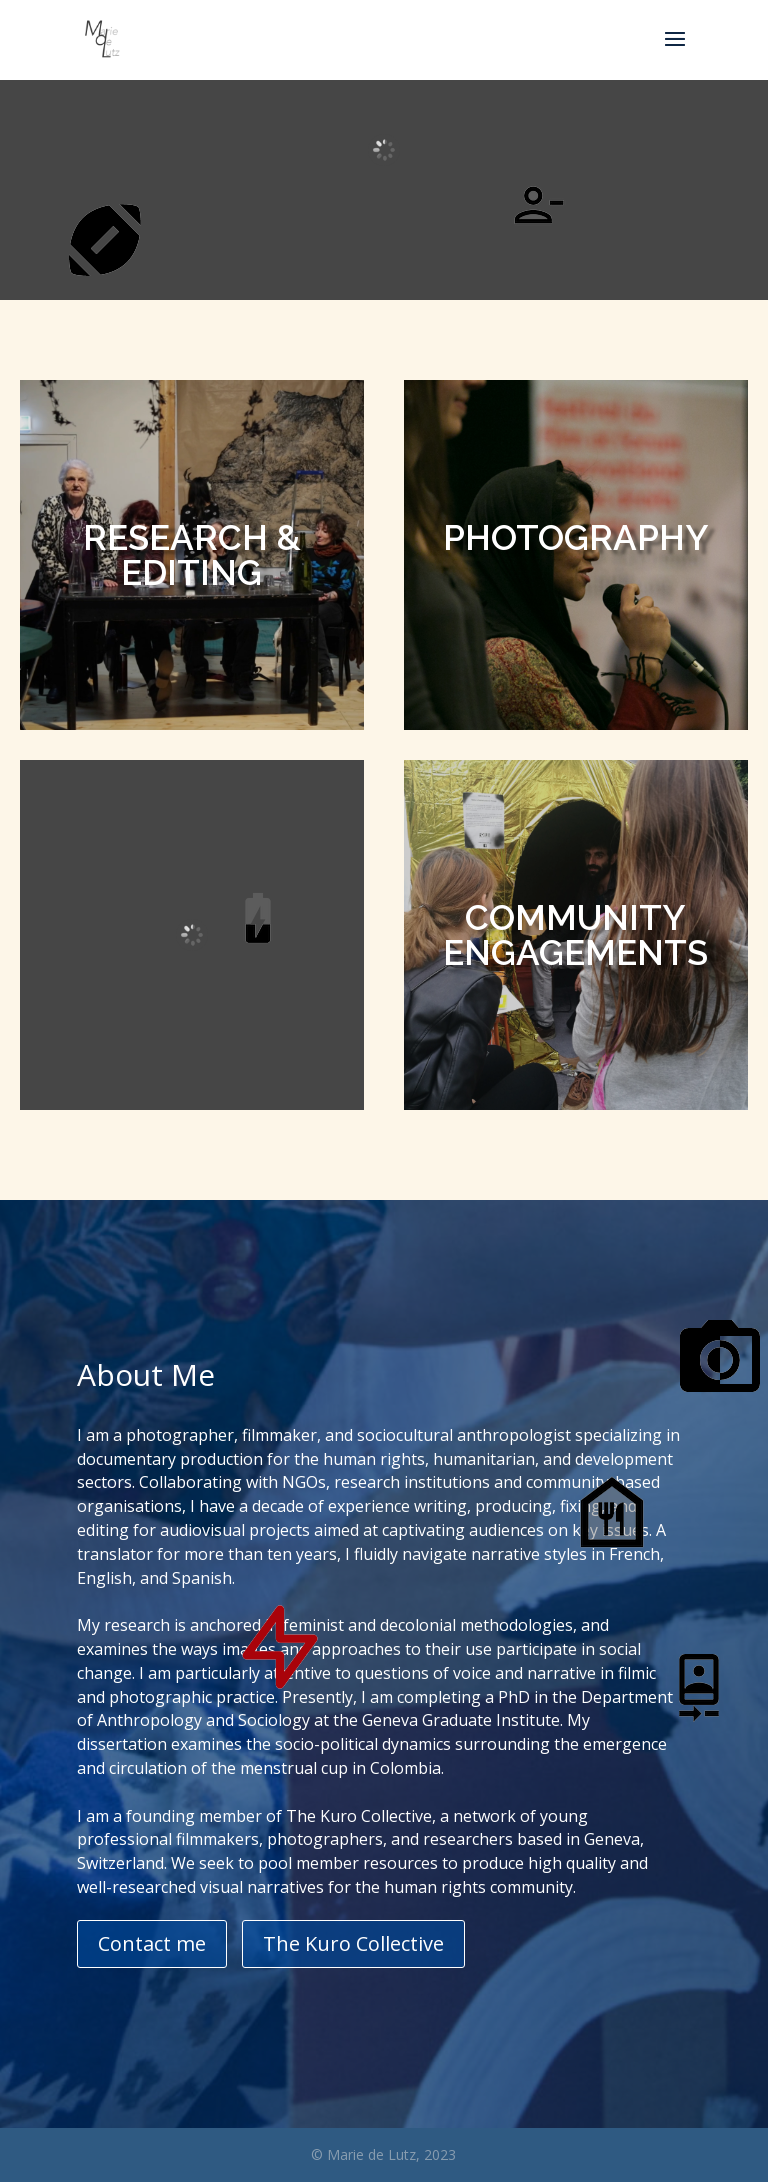  Describe the element at coordinates (612, 1512) in the screenshot. I see `find nearby food banks or food assistance locations` at that location.